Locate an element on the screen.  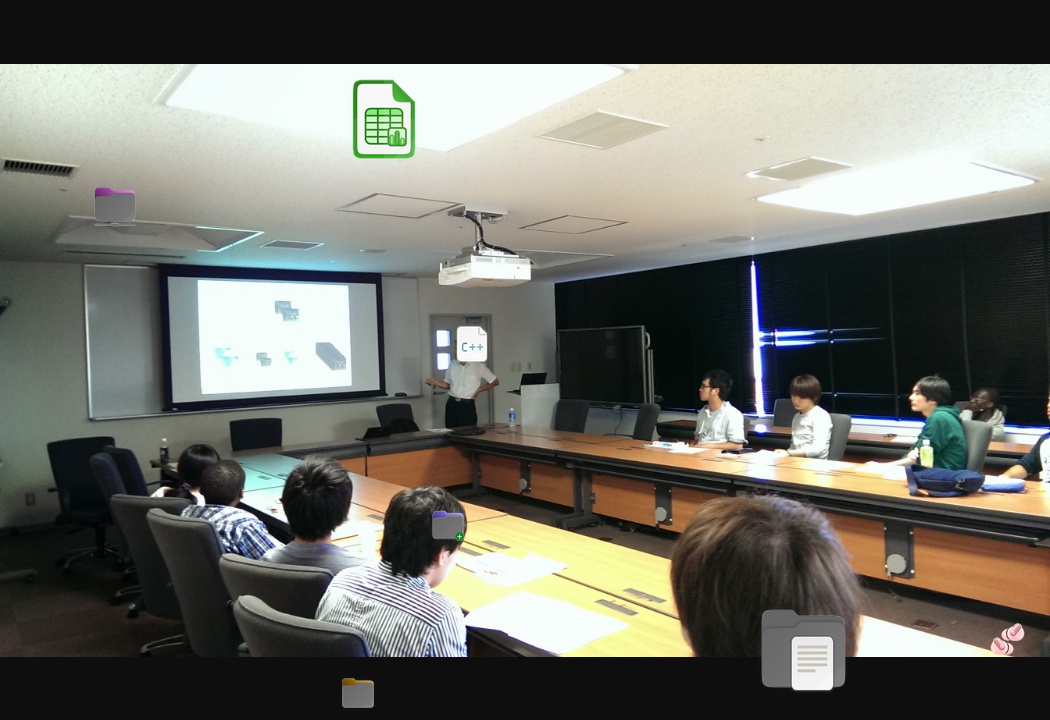
create a new folder is located at coordinates (448, 525).